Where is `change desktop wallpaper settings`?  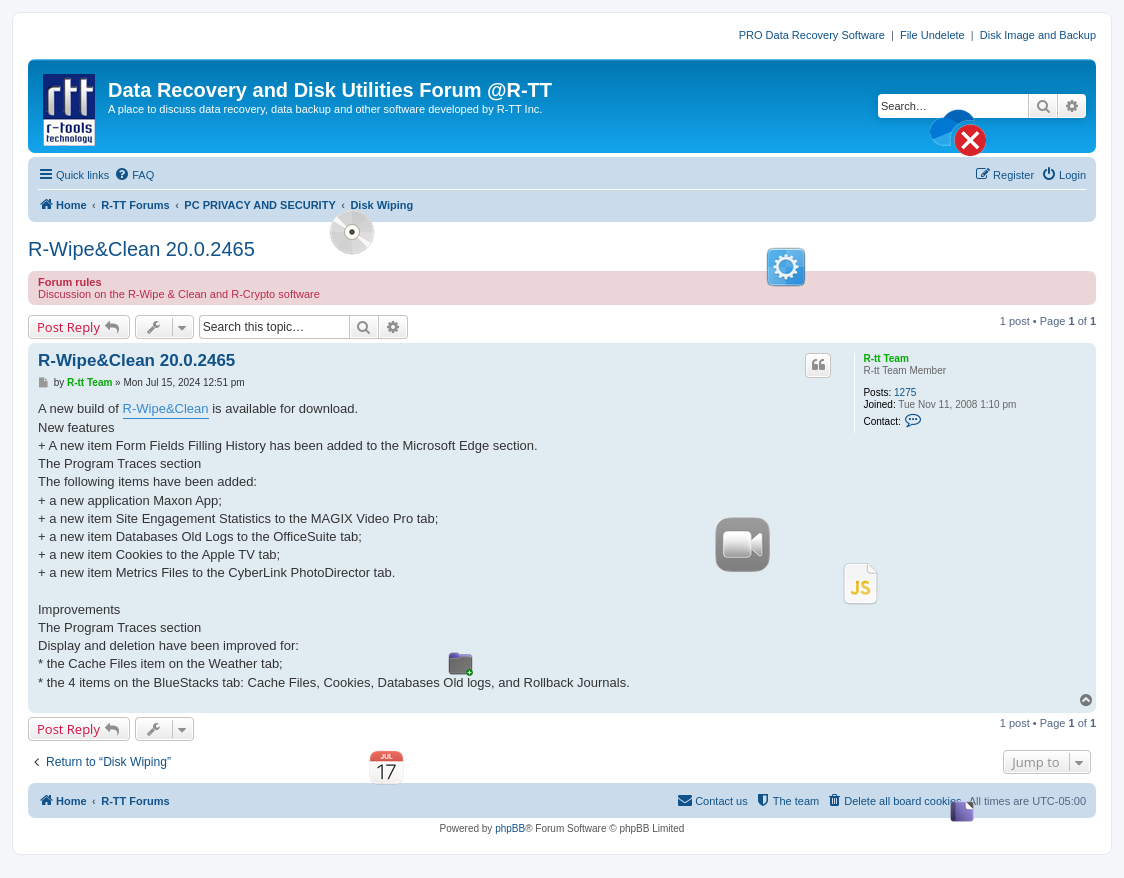
change desktop wallpaper settings is located at coordinates (962, 811).